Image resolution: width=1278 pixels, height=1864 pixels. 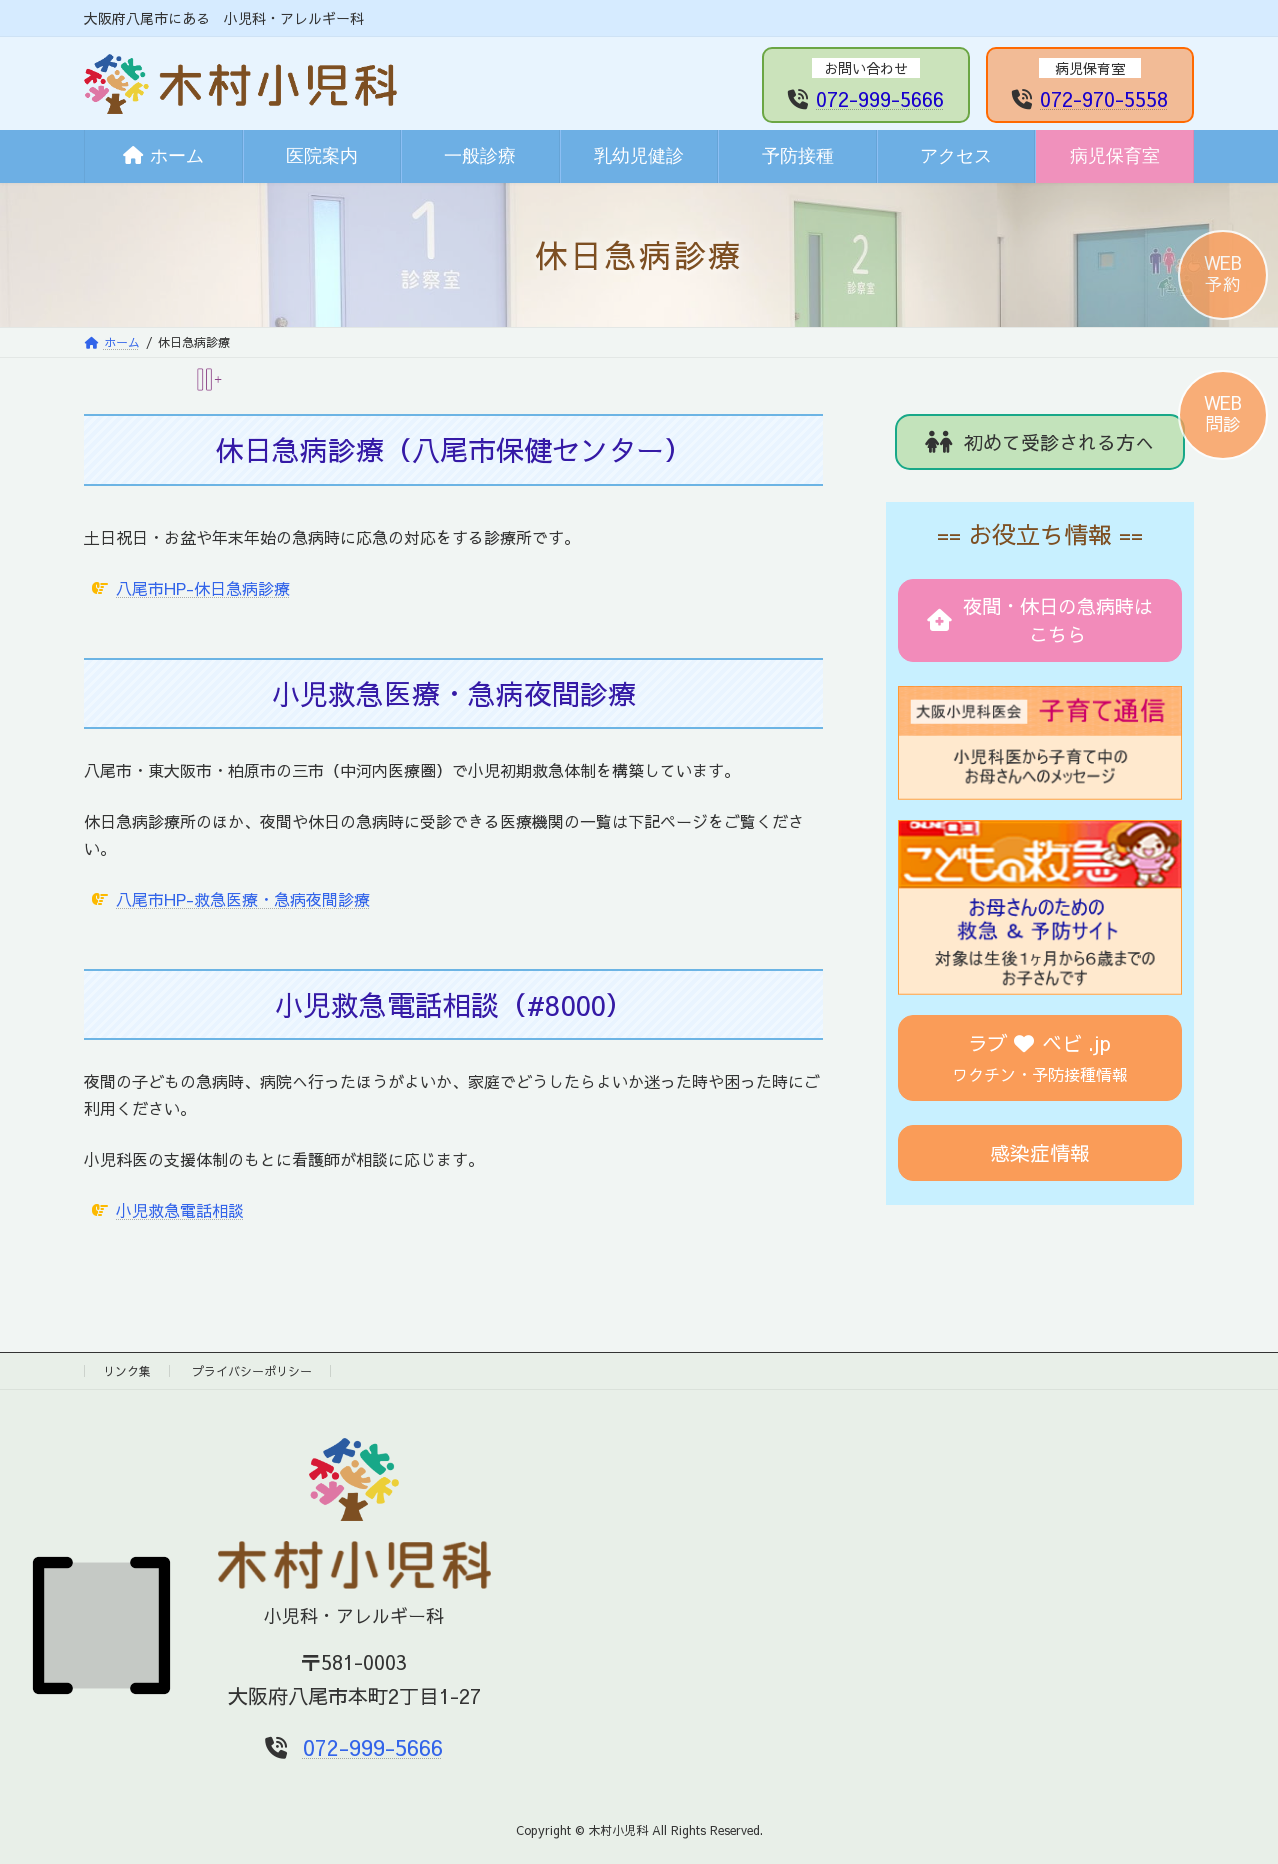 What do you see at coordinates (101, 1625) in the screenshot?
I see `view or edit code snippets` at bounding box center [101, 1625].